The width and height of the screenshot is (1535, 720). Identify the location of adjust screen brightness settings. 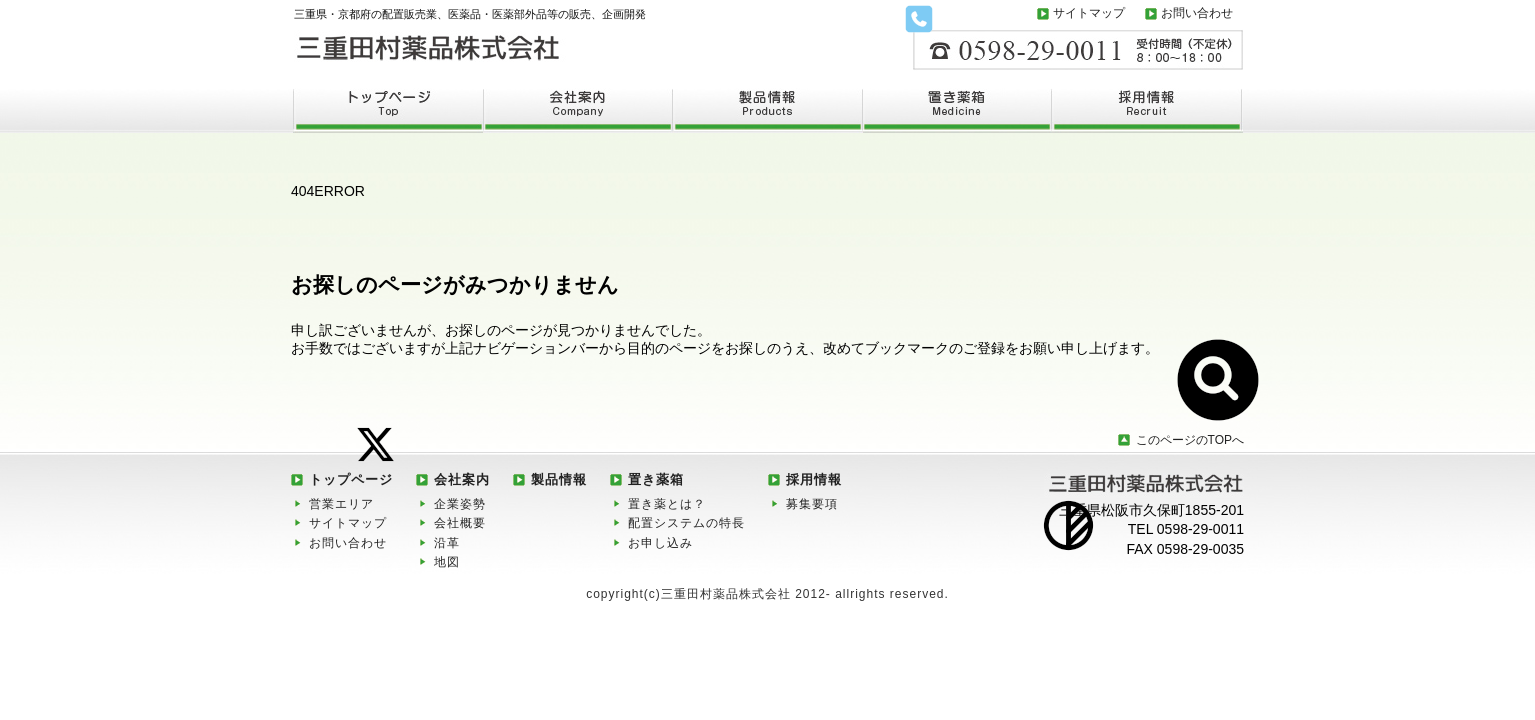
(1068, 525).